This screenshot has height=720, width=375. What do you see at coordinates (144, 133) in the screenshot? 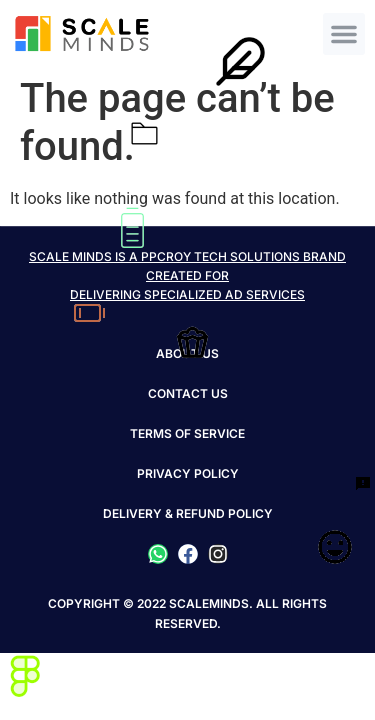
I see `open folder to view files` at bounding box center [144, 133].